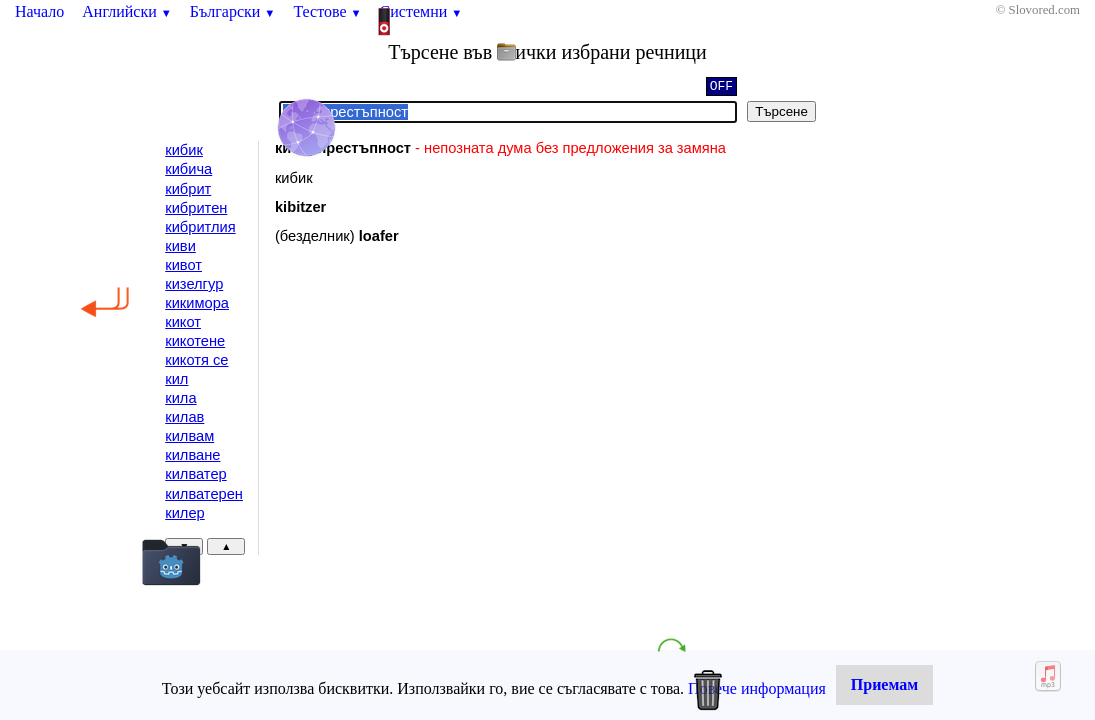  Describe the element at coordinates (104, 302) in the screenshot. I see `reply to all recipients of an email` at that location.